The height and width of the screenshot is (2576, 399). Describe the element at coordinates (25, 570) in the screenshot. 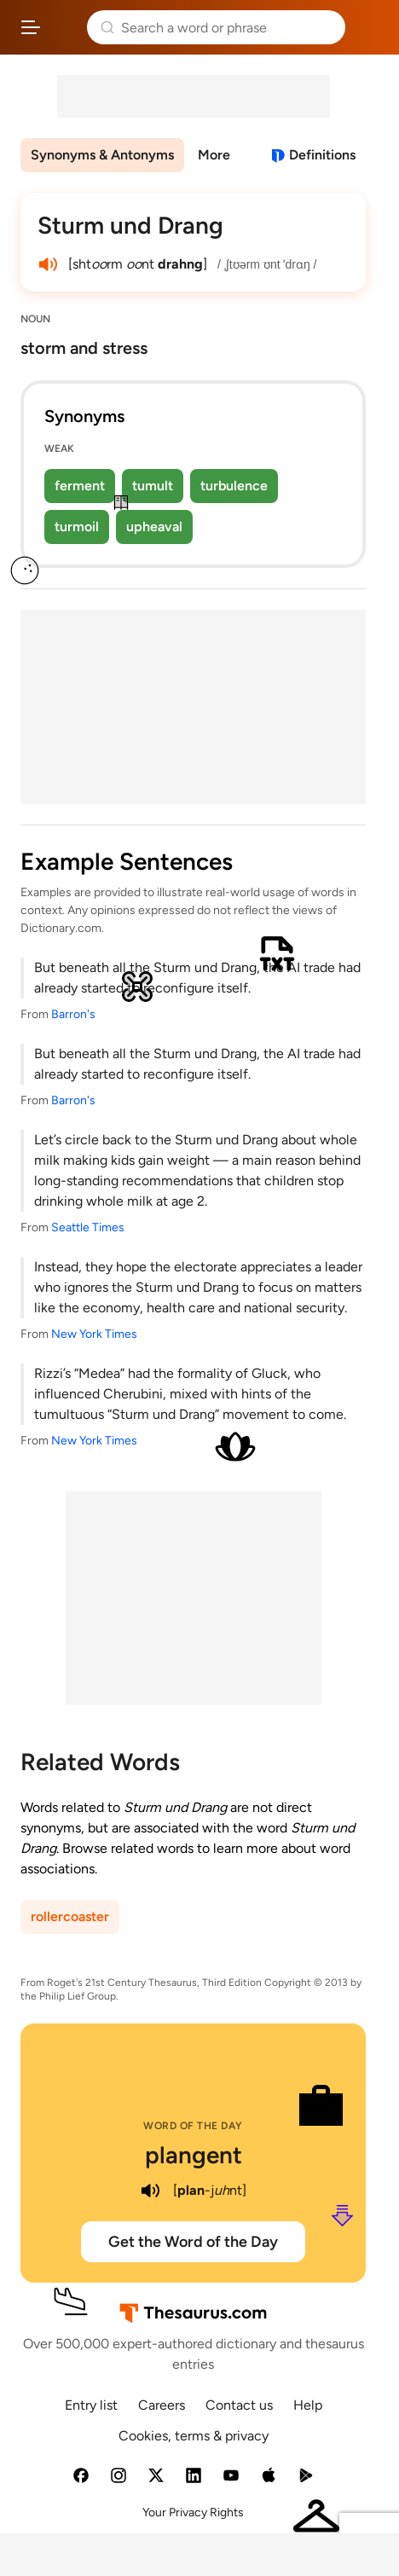

I see `access bowling or sports games` at that location.